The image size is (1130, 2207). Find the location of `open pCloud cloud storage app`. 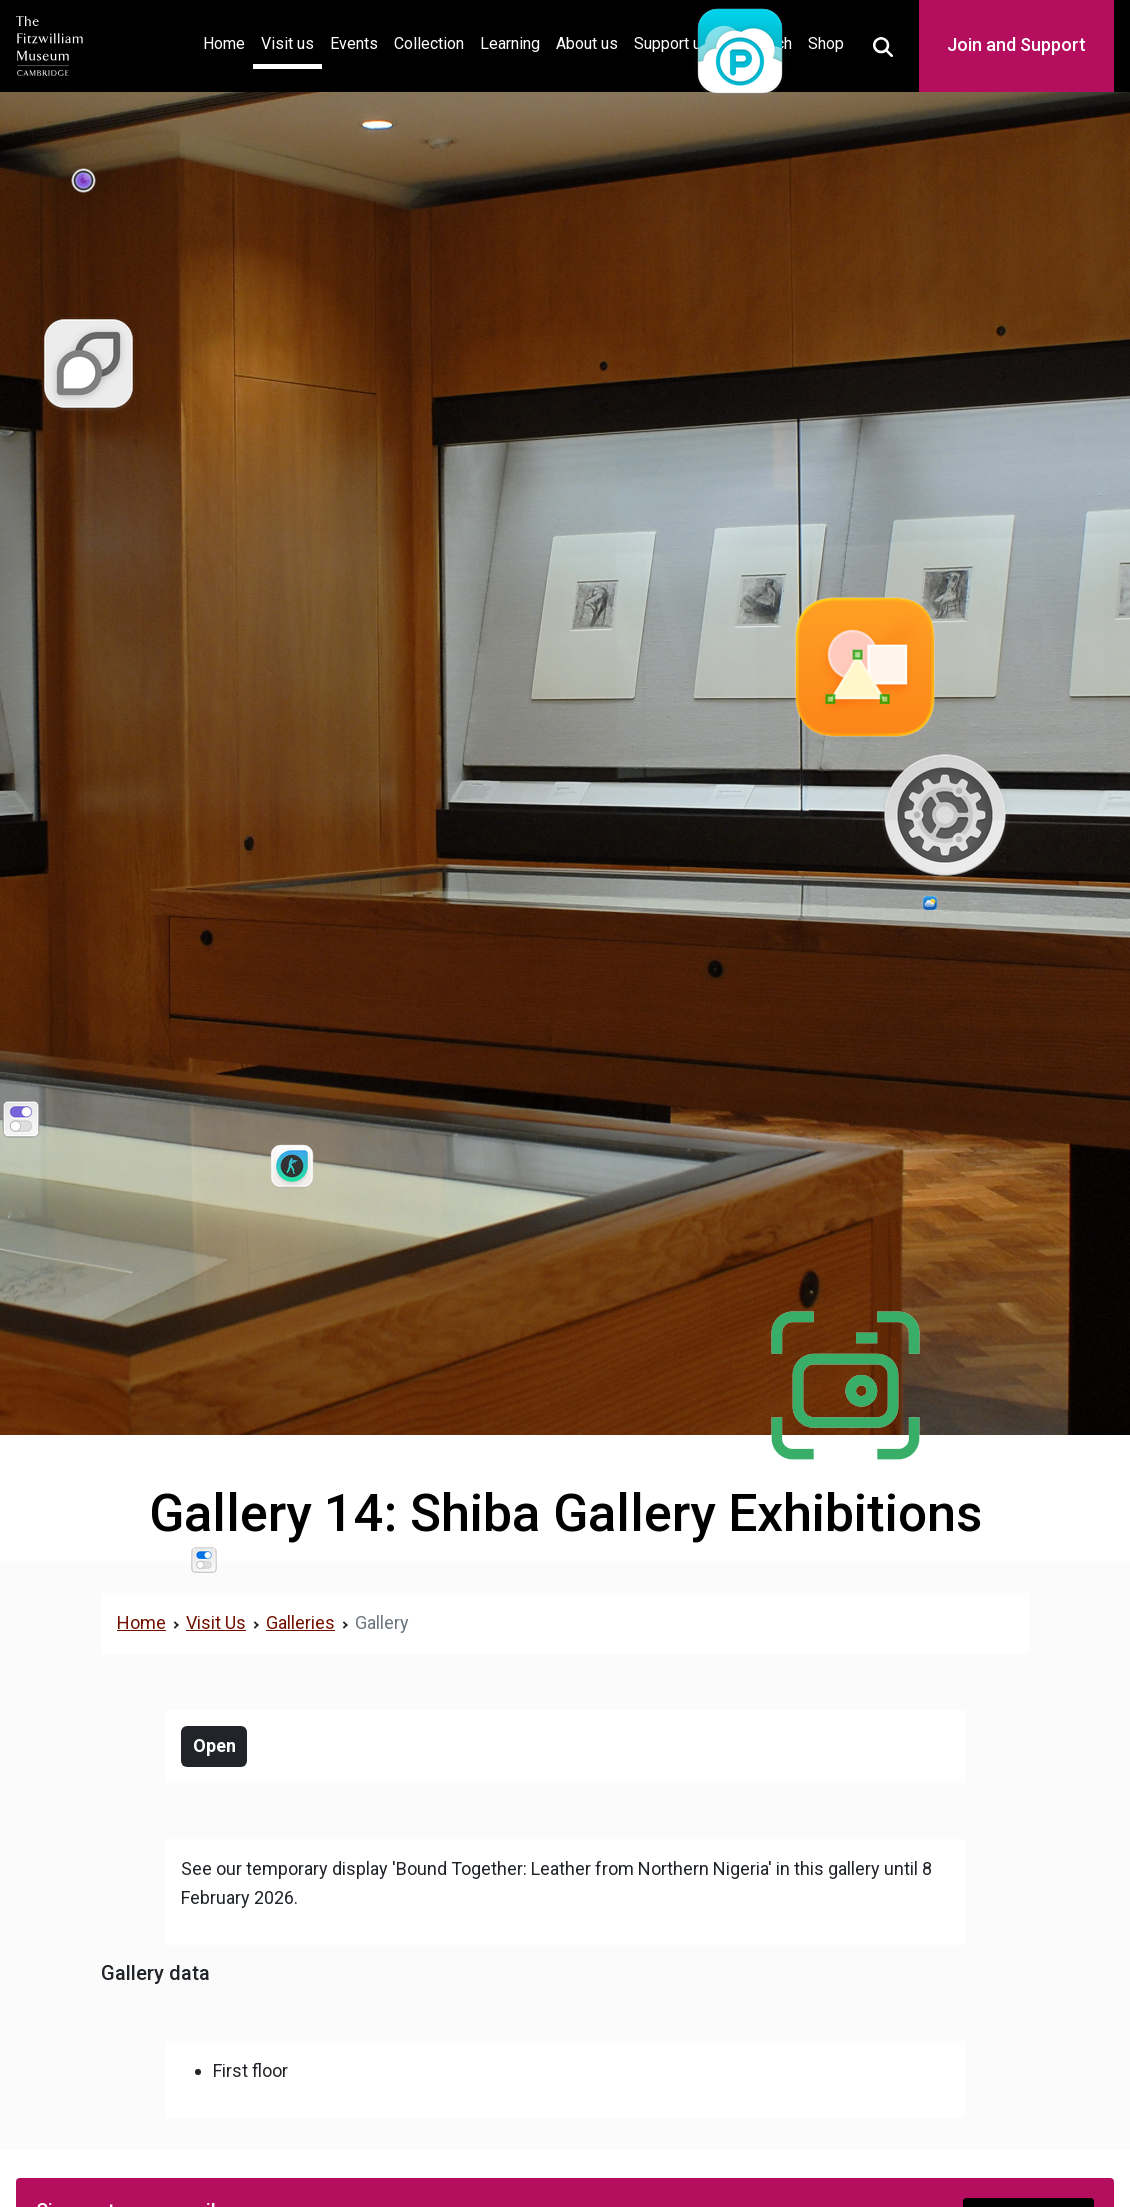

open pCloud cloud storage app is located at coordinates (740, 51).